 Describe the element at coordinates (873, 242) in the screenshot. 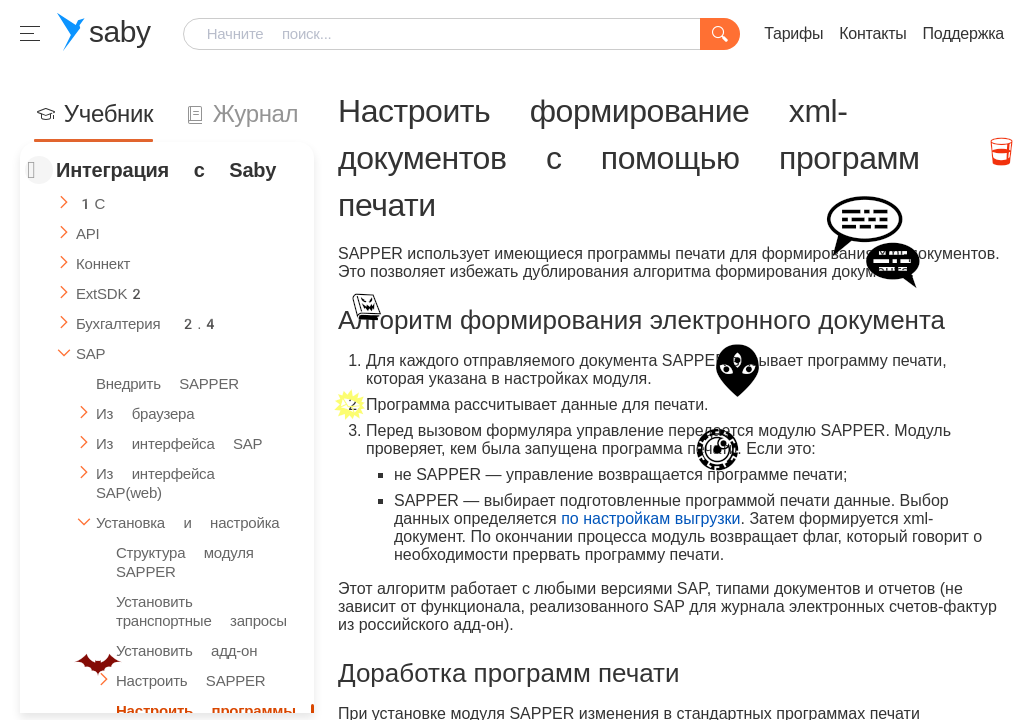

I see `open chat or messaging feature` at that location.